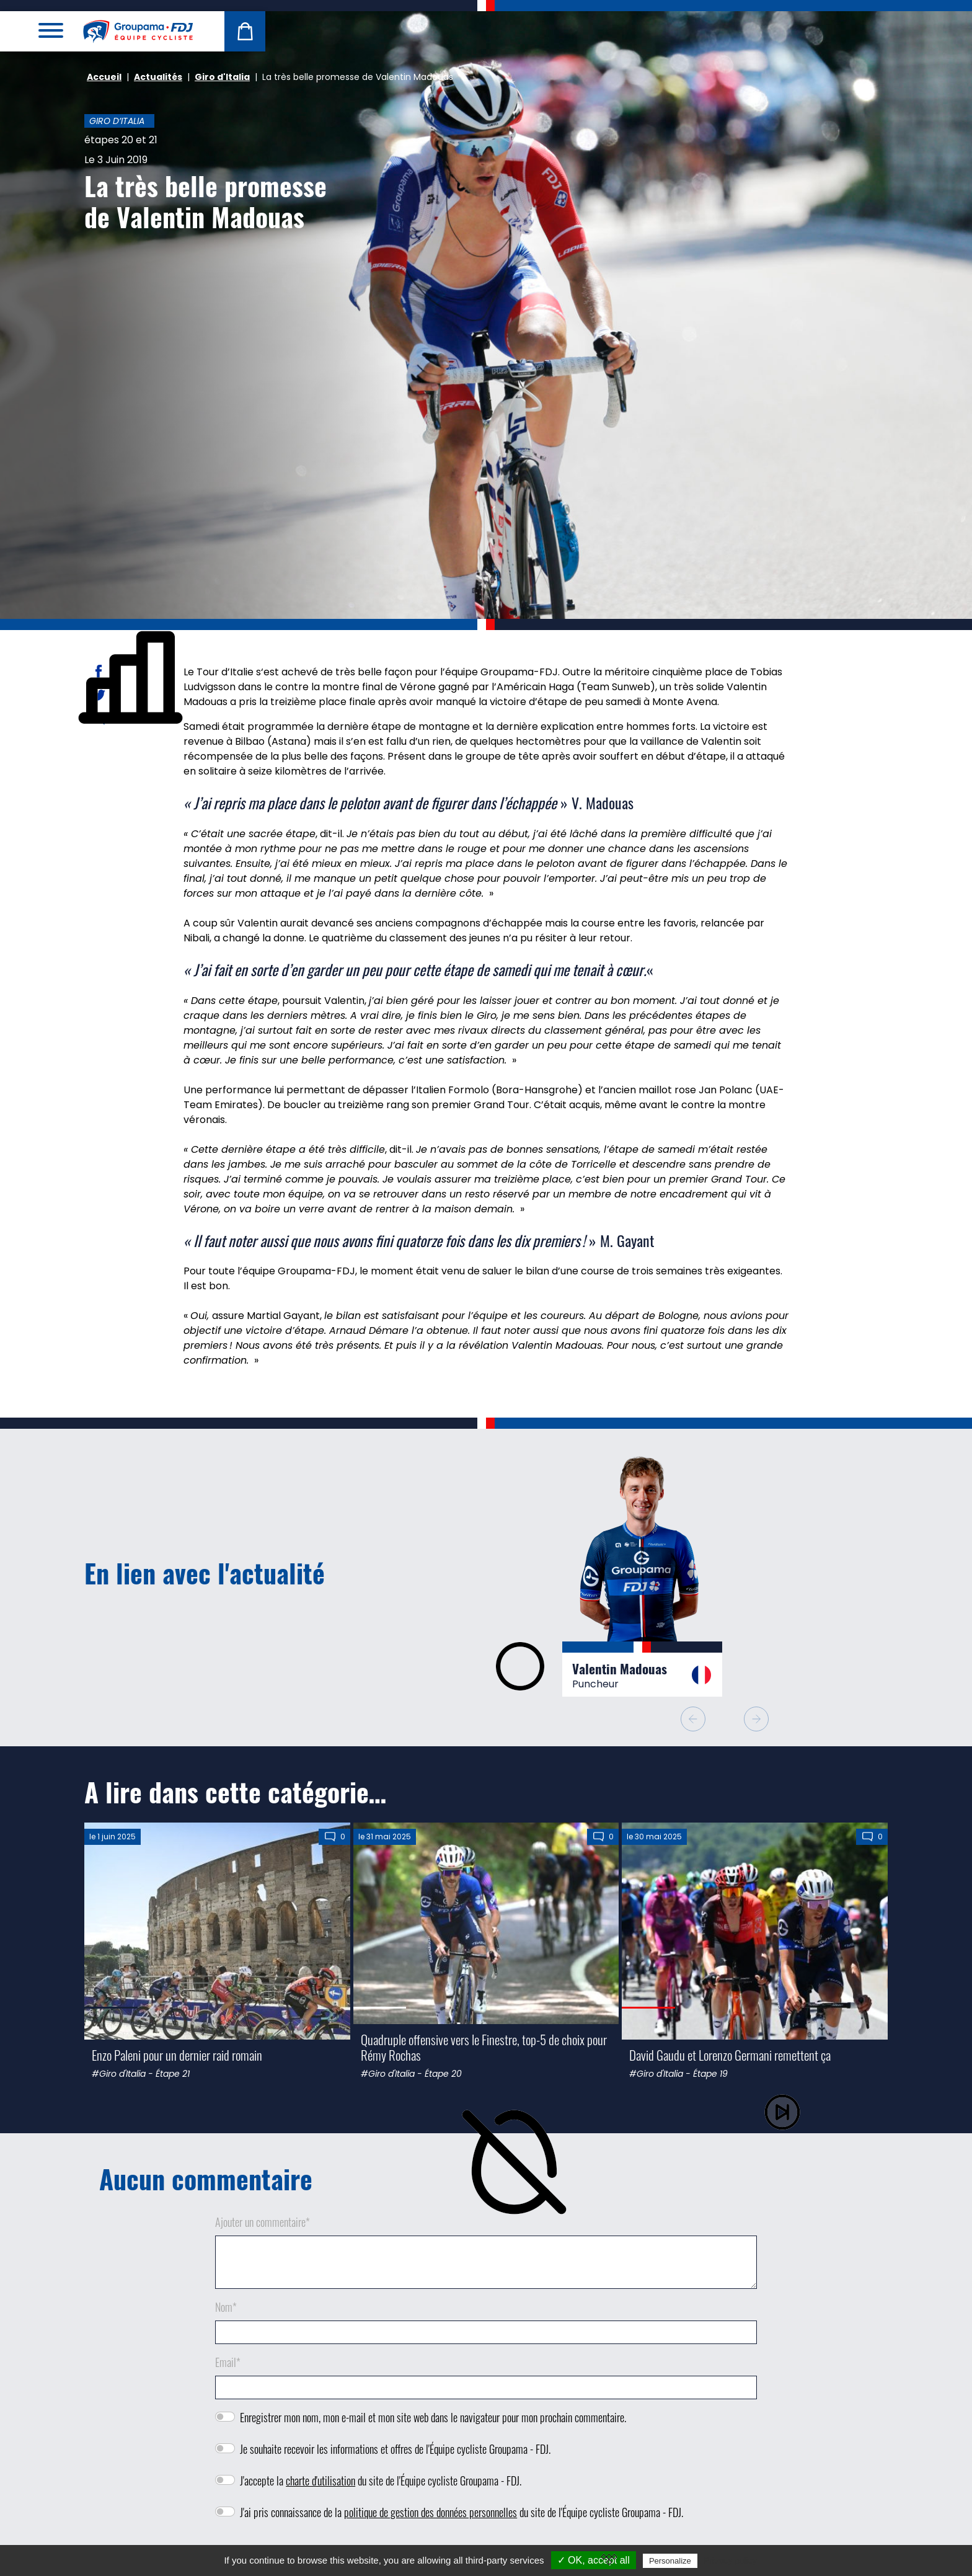 The width and height of the screenshot is (972, 2576). I want to click on unselected radio button or checkbox option, so click(520, 1666).